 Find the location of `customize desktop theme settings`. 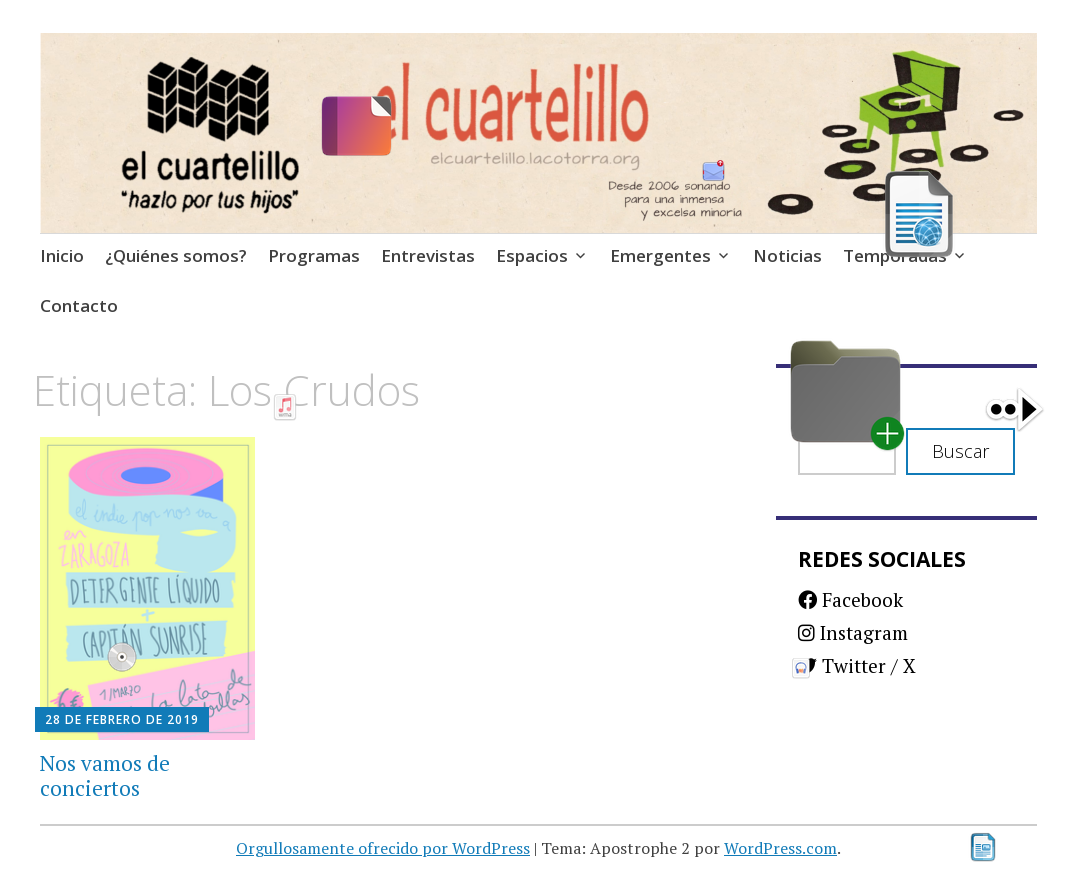

customize desktop theme settings is located at coordinates (356, 123).